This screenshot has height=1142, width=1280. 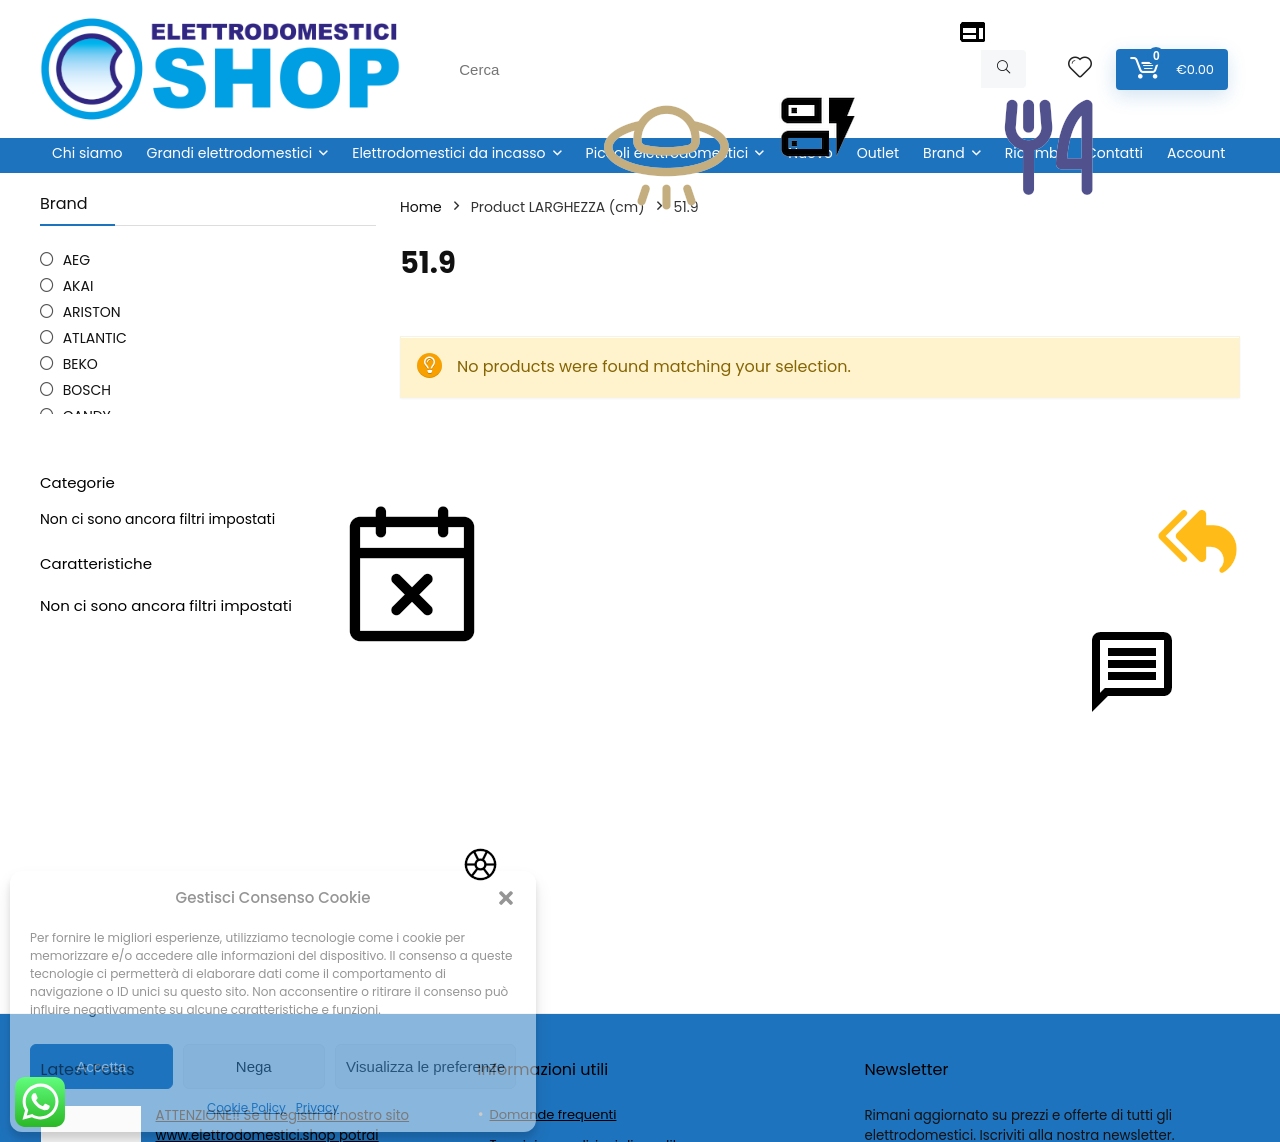 What do you see at coordinates (818, 127) in the screenshot?
I see `access dynamic or auto-generated forms` at bounding box center [818, 127].